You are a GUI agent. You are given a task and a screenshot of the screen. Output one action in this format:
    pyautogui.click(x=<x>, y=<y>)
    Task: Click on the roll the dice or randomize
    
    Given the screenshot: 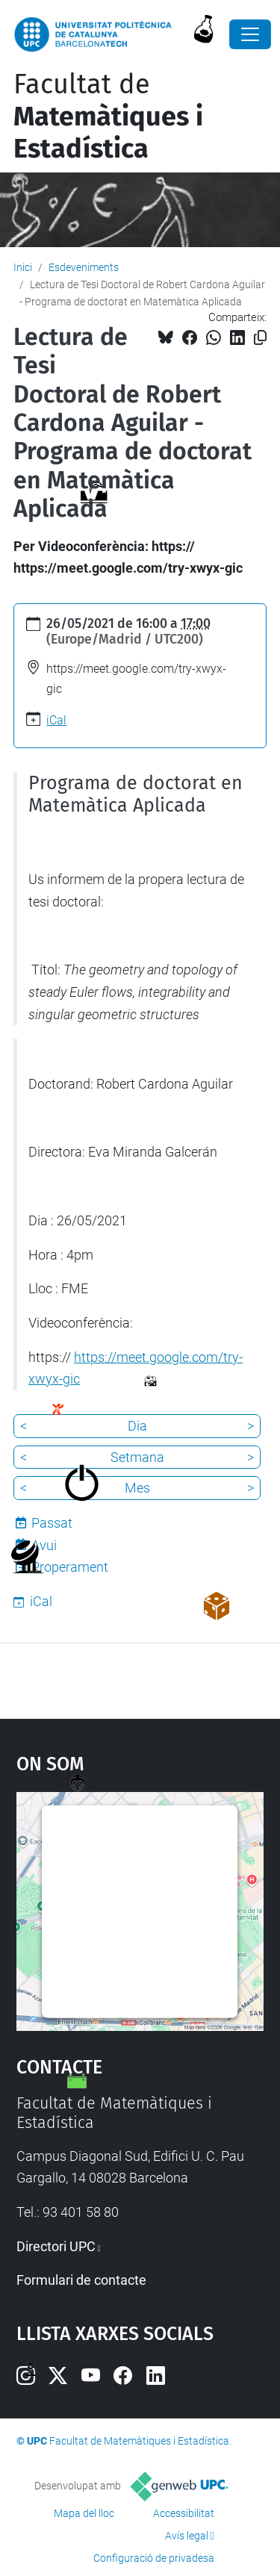 What is the action you would take?
    pyautogui.click(x=217, y=1606)
    